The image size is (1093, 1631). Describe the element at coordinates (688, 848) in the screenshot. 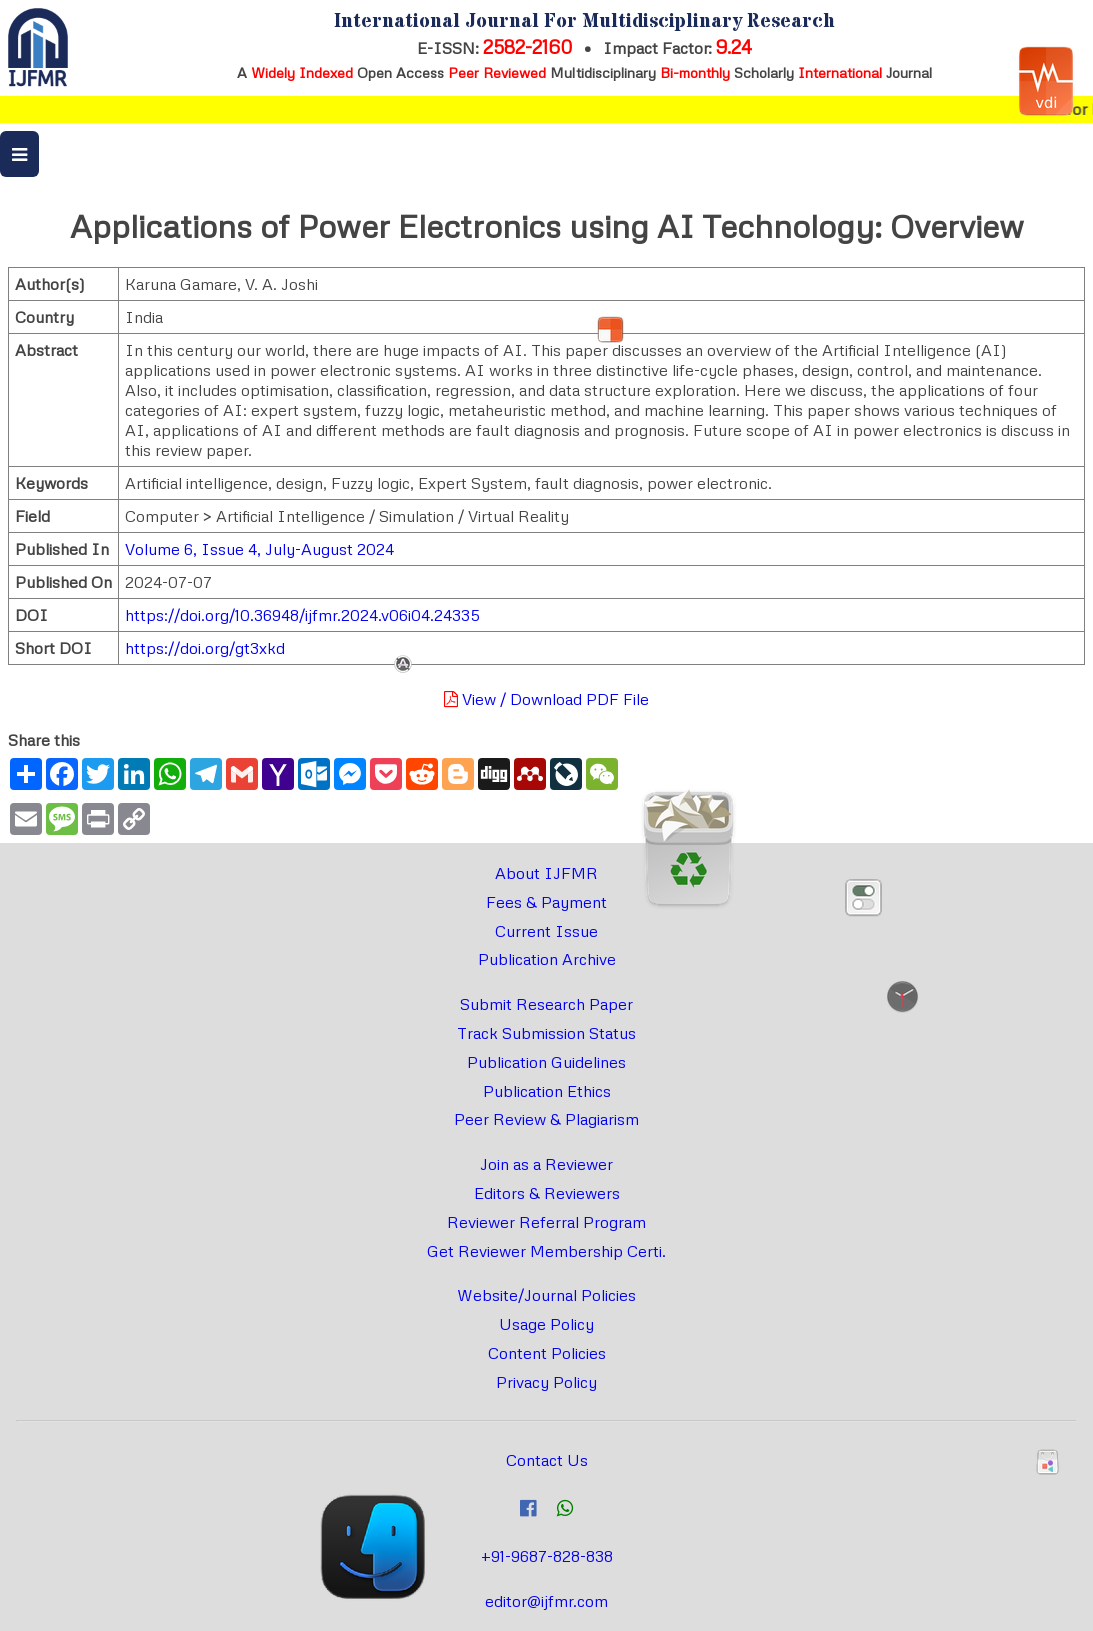

I see `view deleted files in trash` at that location.